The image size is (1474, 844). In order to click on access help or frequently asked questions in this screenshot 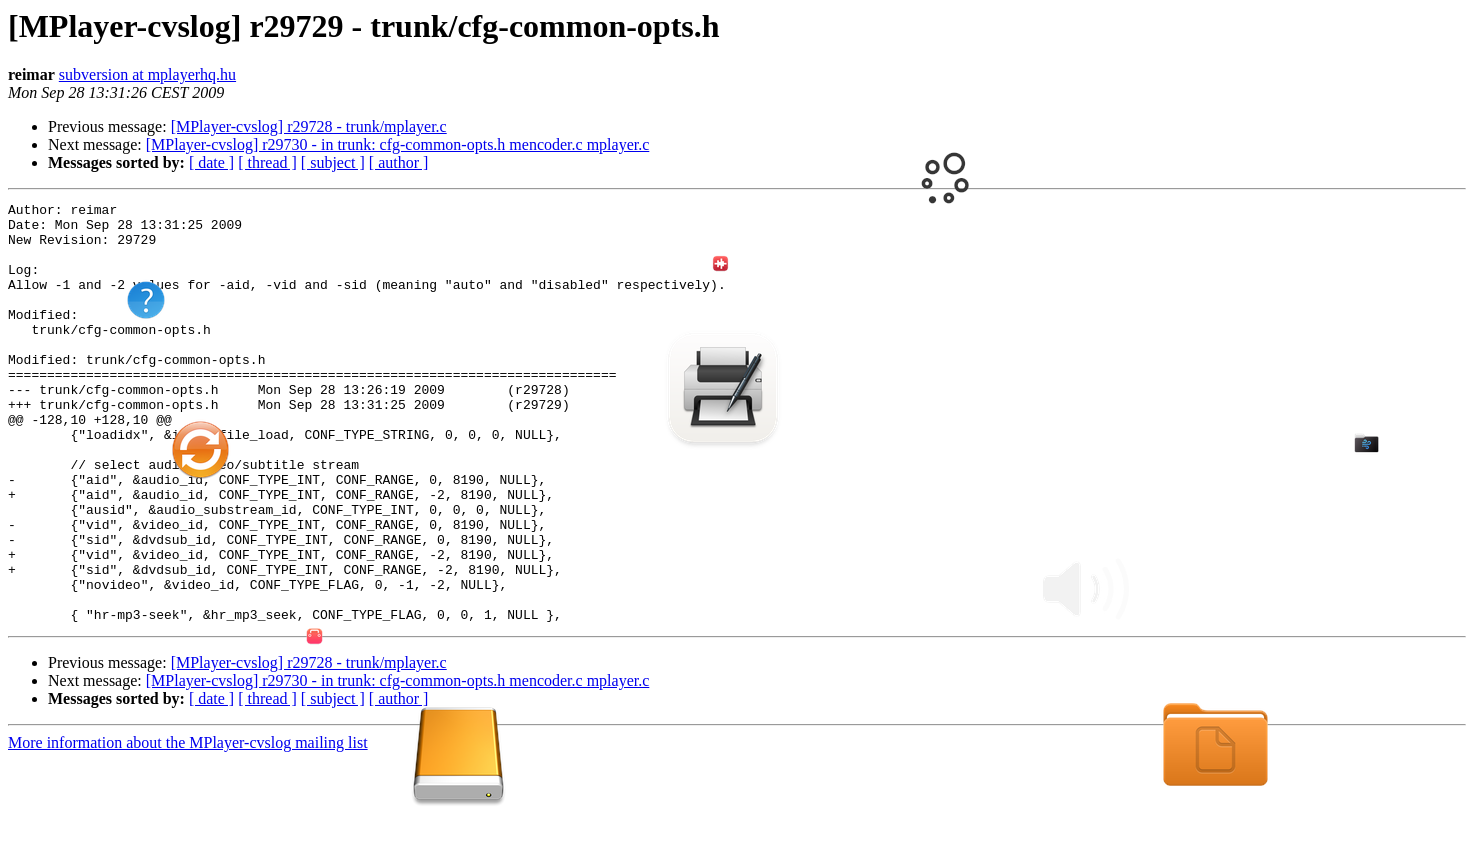, I will do `click(146, 300)`.